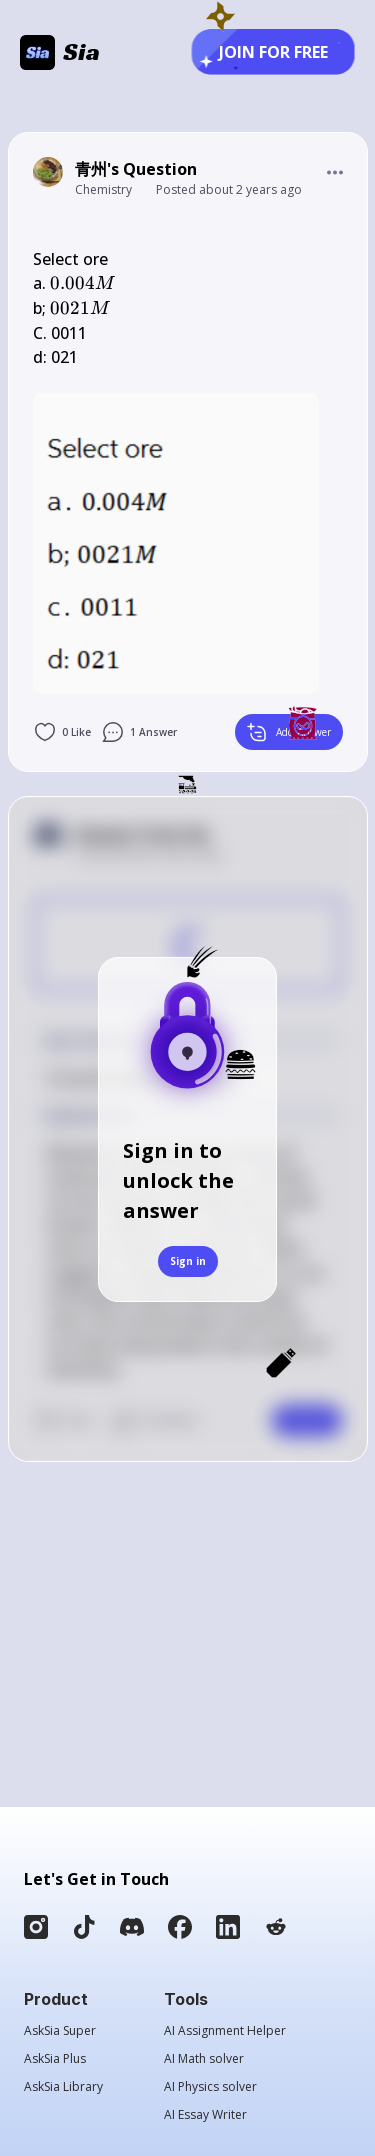 This screenshot has height=2156, width=375. What do you see at coordinates (203, 961) in the screenshot?
I see `select wolverine character or skin` at bounding box center [203, 961].